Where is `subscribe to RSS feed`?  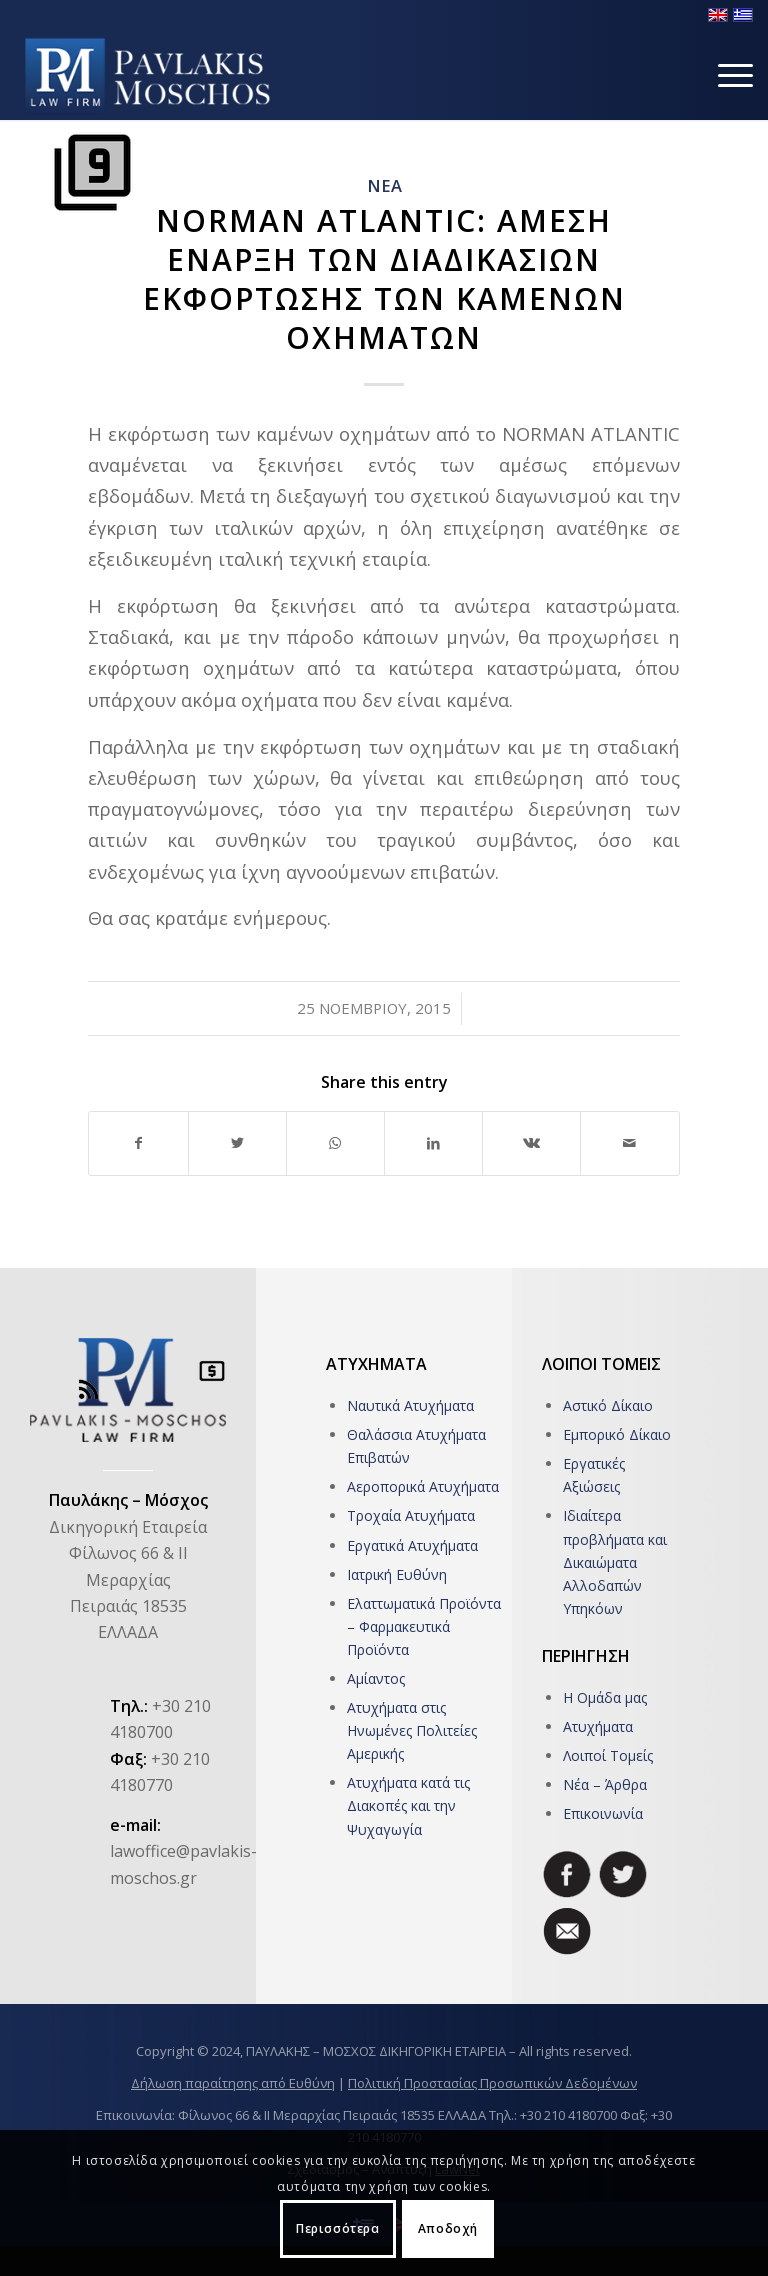 subscribe to RSS feed is located at coordinates (89, 1389).